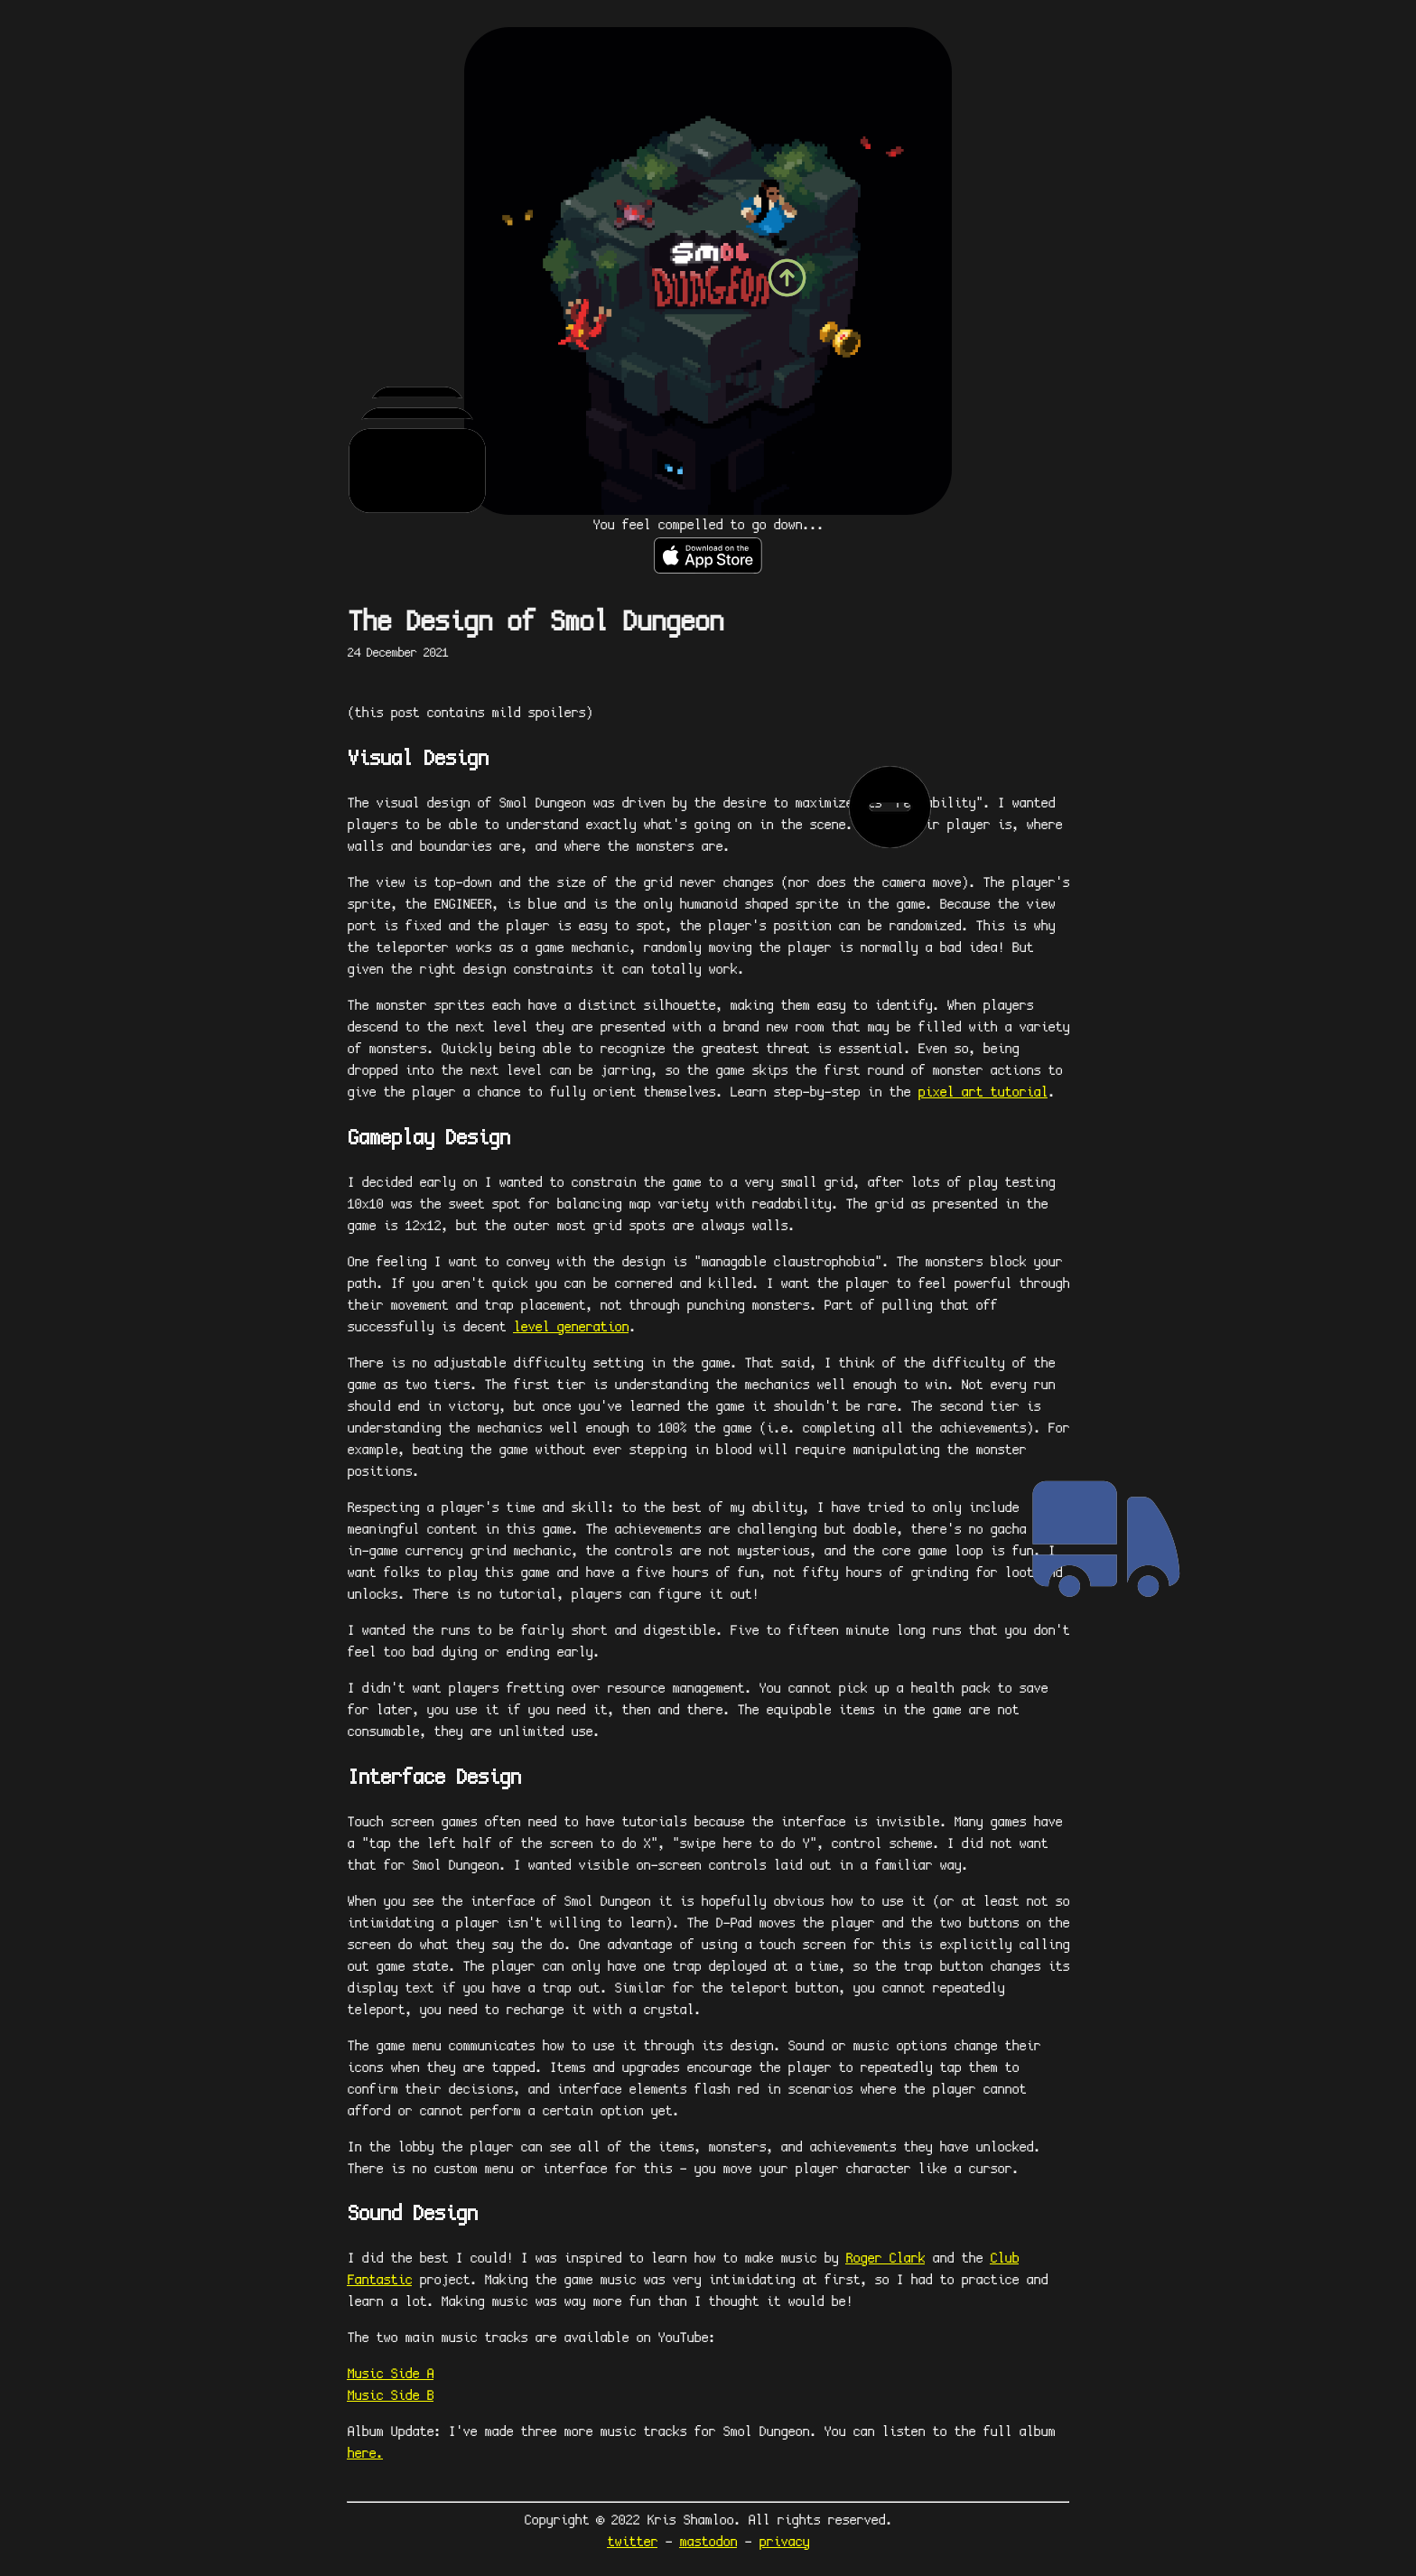 The height and width of the screenshot is (2576, 1416). Describe the element at coordinates (787, 277) in the screenshot. I see `scroll to top of page` at that location.